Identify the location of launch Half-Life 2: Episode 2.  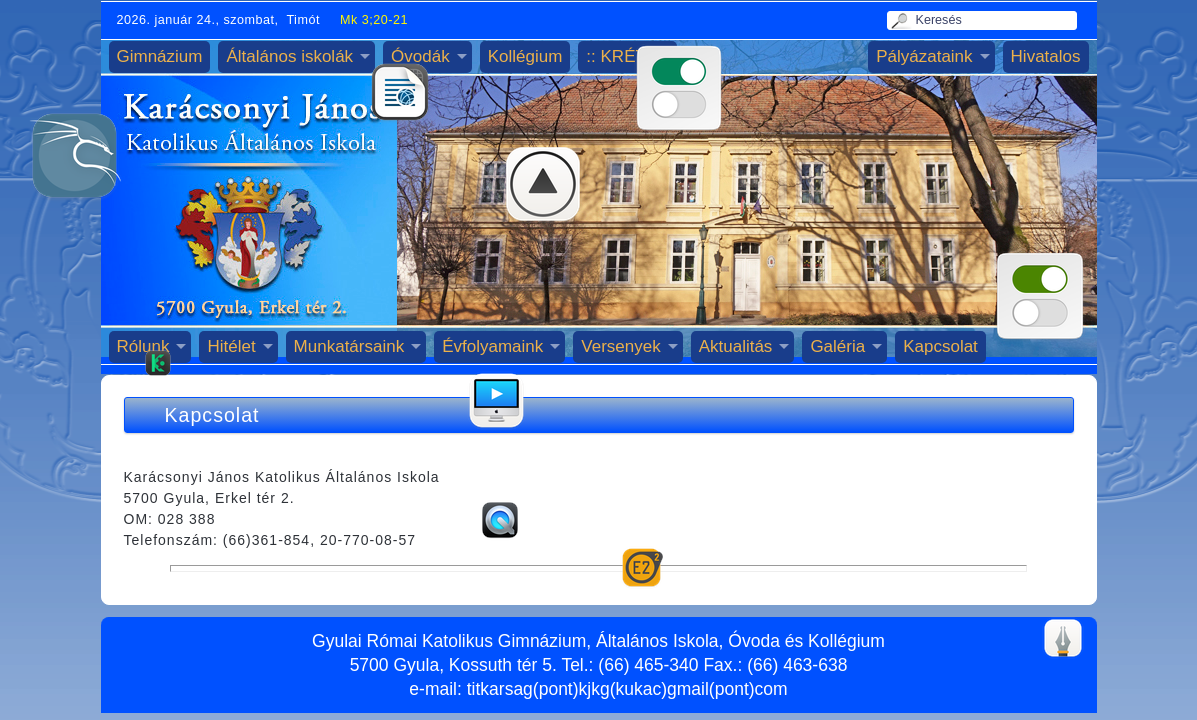
(641, 567).